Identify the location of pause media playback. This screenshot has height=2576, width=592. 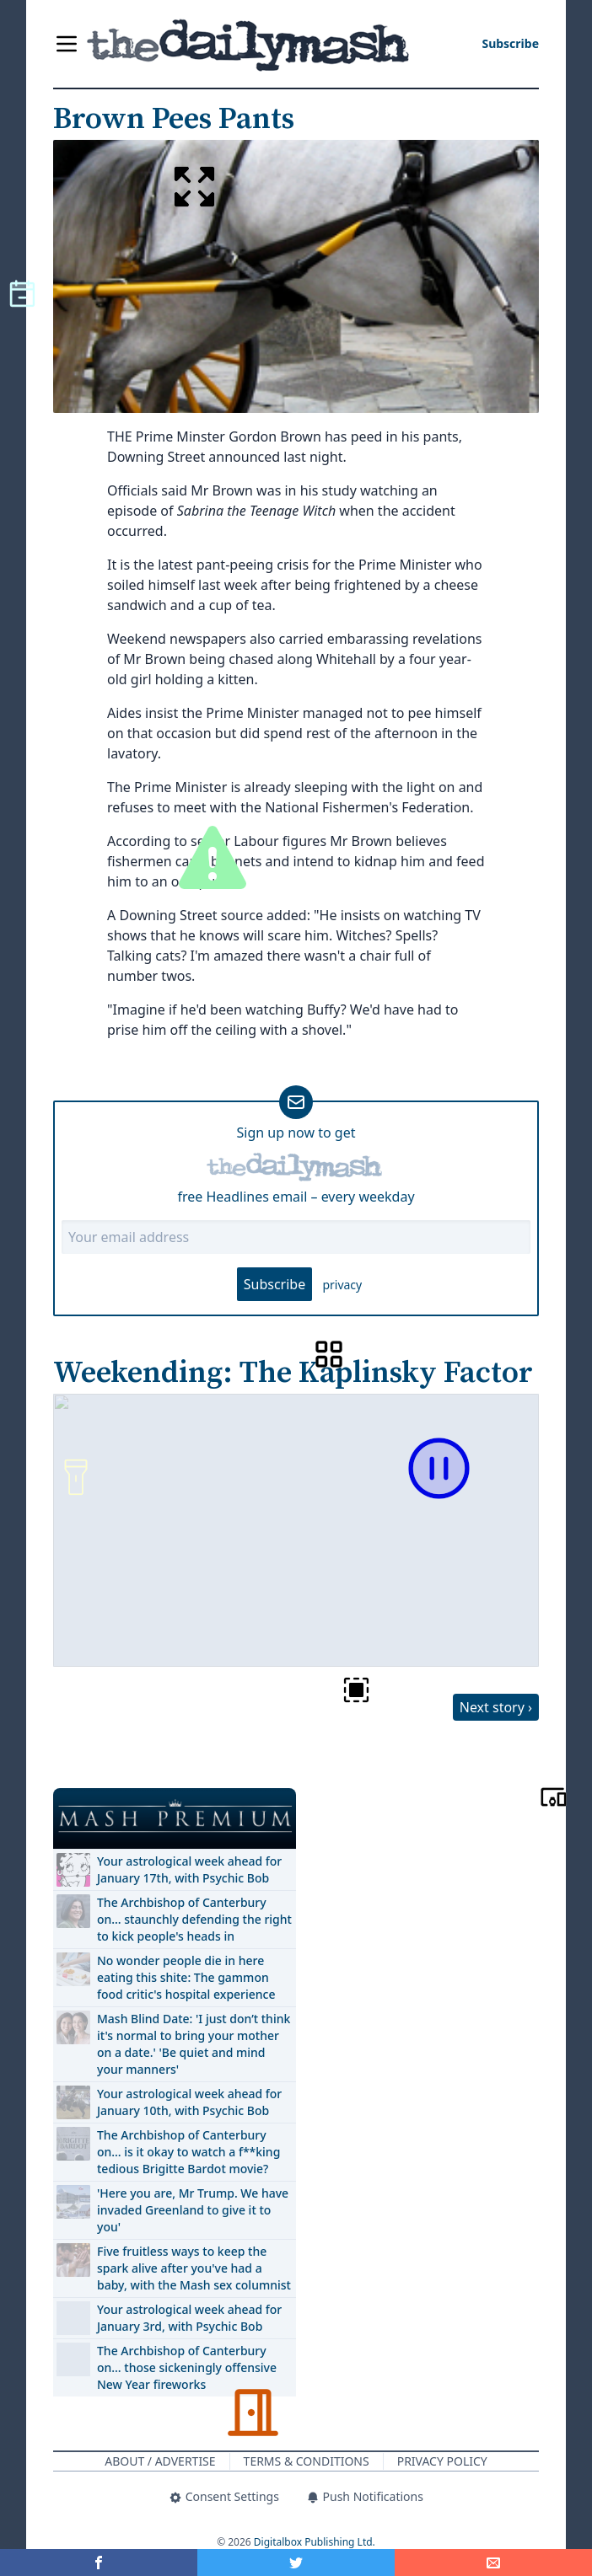
(439, 1468).